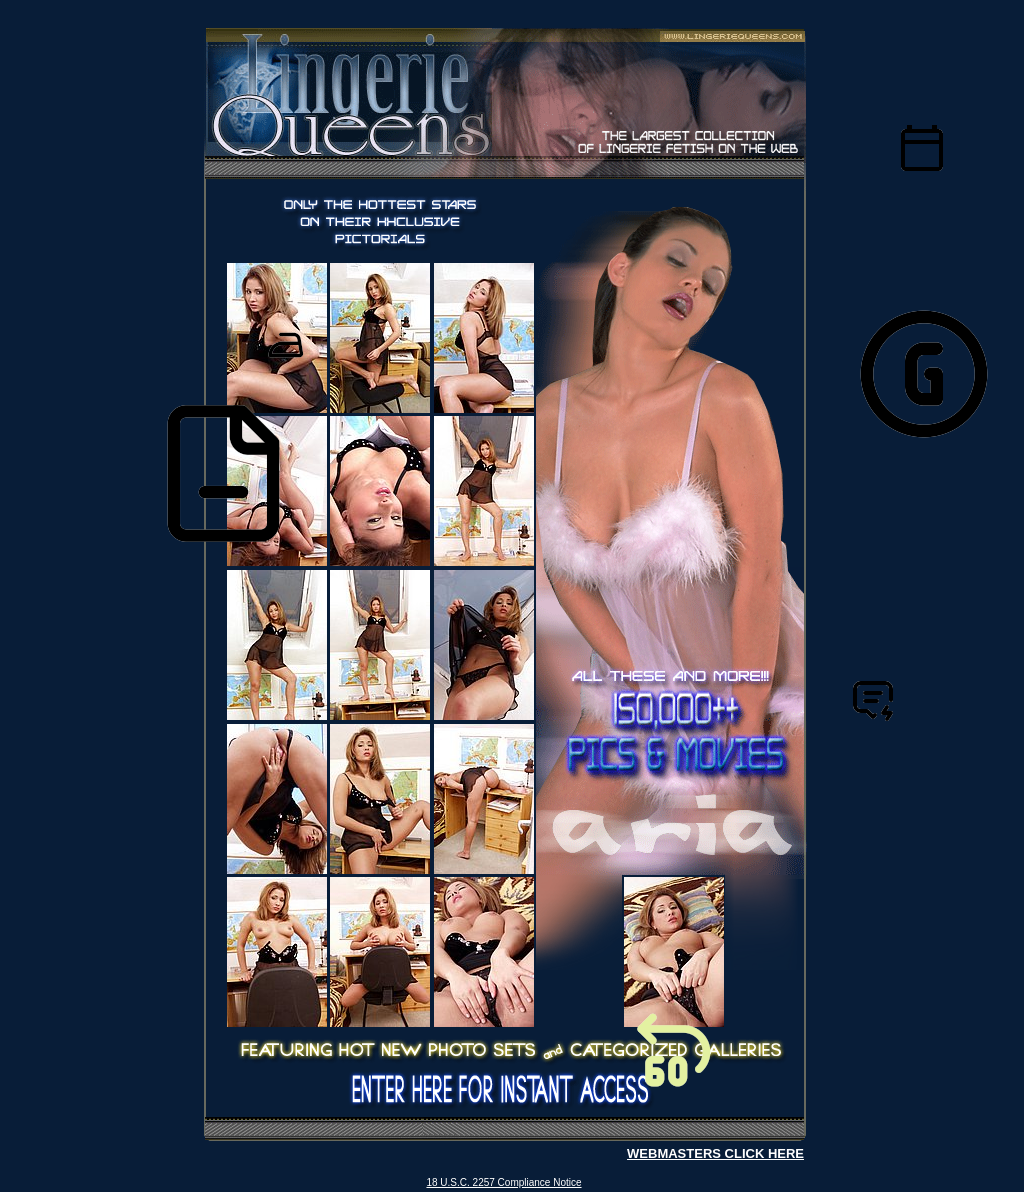  Describe the element at coordinates (223, 473) in the screenshot. I see `remove a file or document` at that location.